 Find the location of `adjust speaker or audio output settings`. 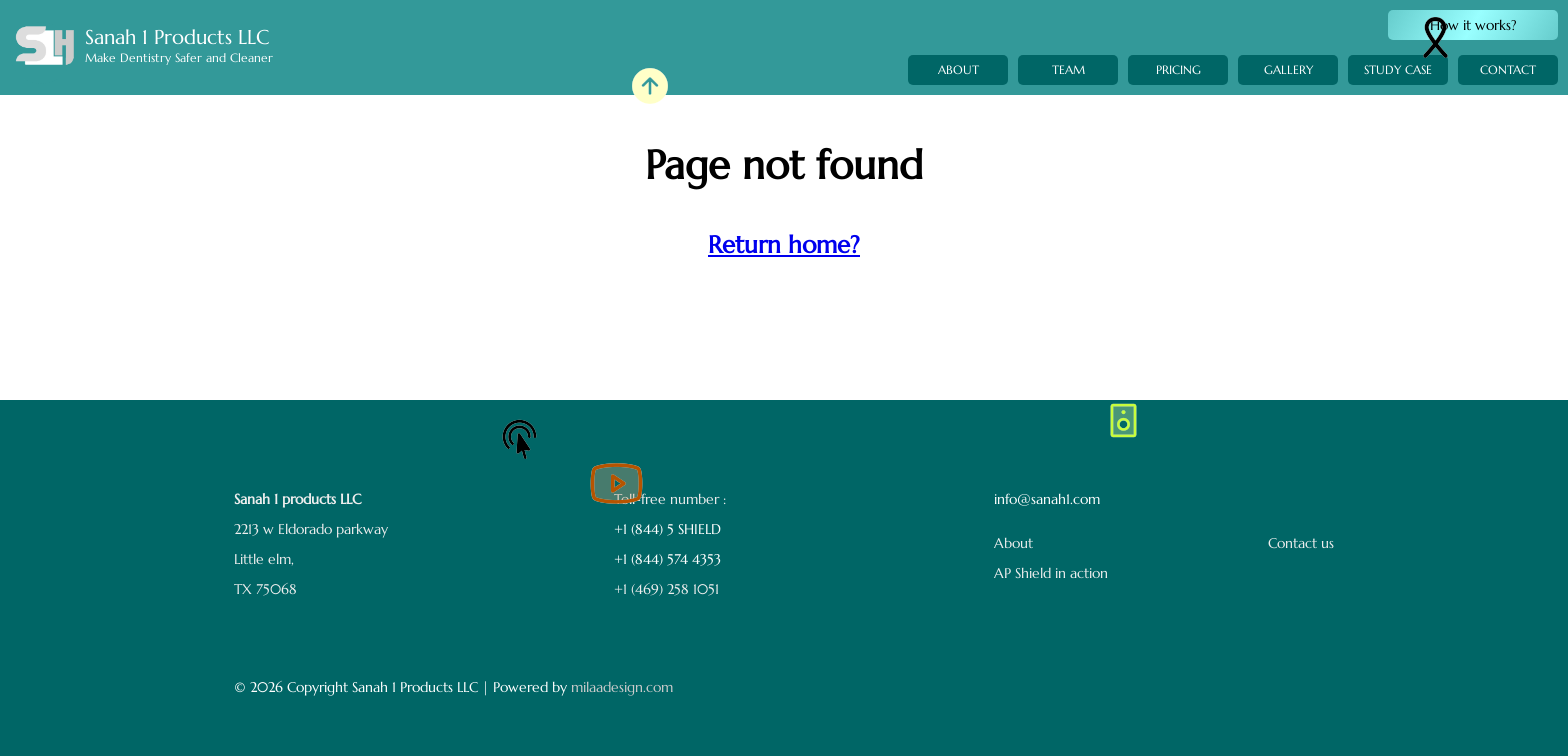

adjust speaker or audio output settings is located at coordinates (1123, 420).